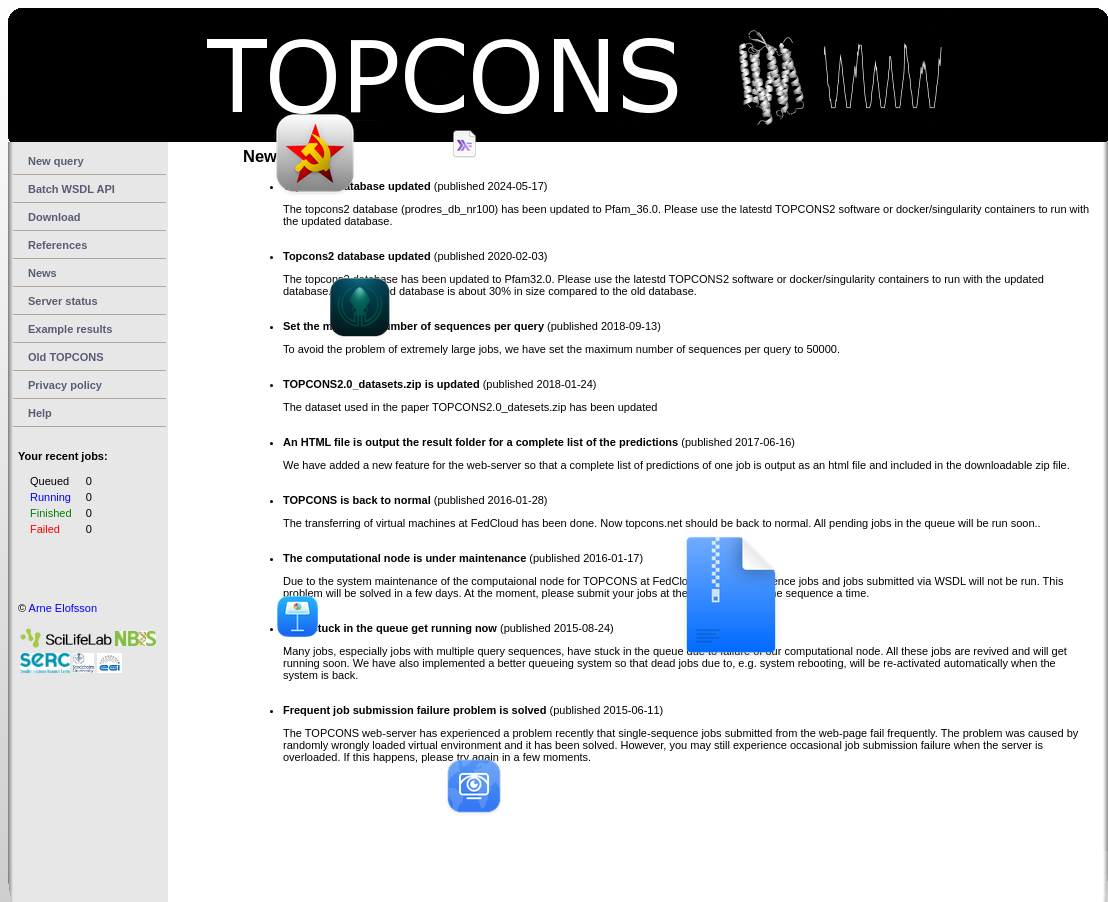 The height and width of the screenshot is (902, 1108). What do you see at coordinates (474, 787) in the screenshot?
I see `access remote desktop or screen sharing settings` at bounding box center [474, 787].